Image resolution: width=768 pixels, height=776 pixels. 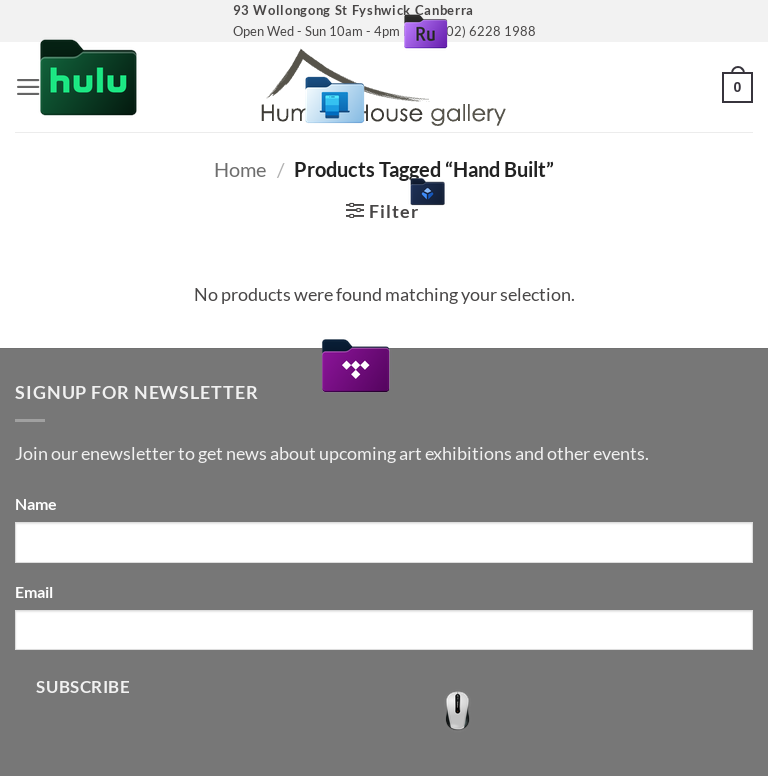 What do you see at coordinates (334, 101) in the screenshot?
I see `open folder containing Microsoft Mitra or telephony files` at bounding box center [334, 101].